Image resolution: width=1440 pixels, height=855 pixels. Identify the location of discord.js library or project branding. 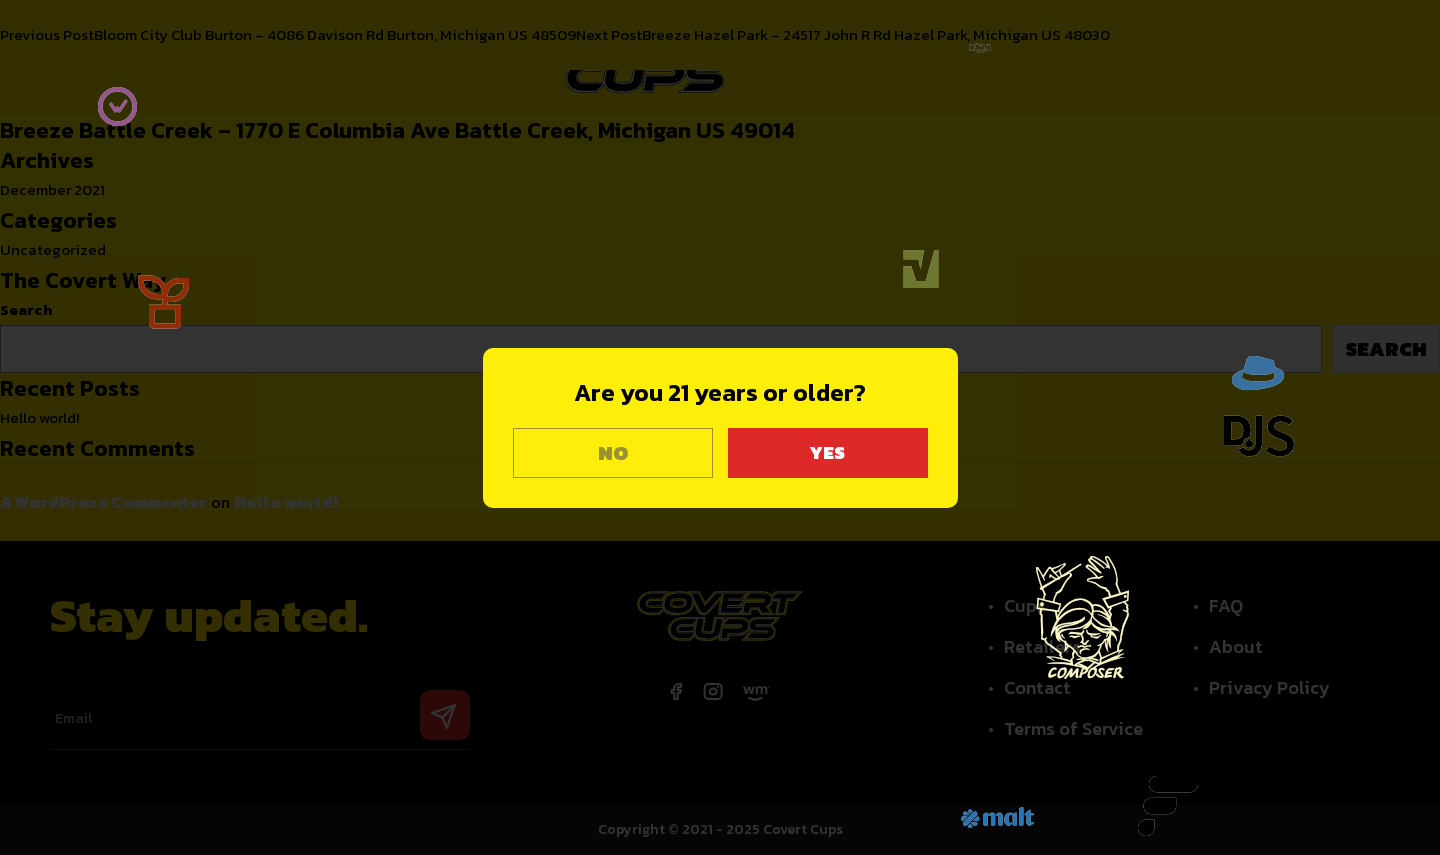
(1259, 436).